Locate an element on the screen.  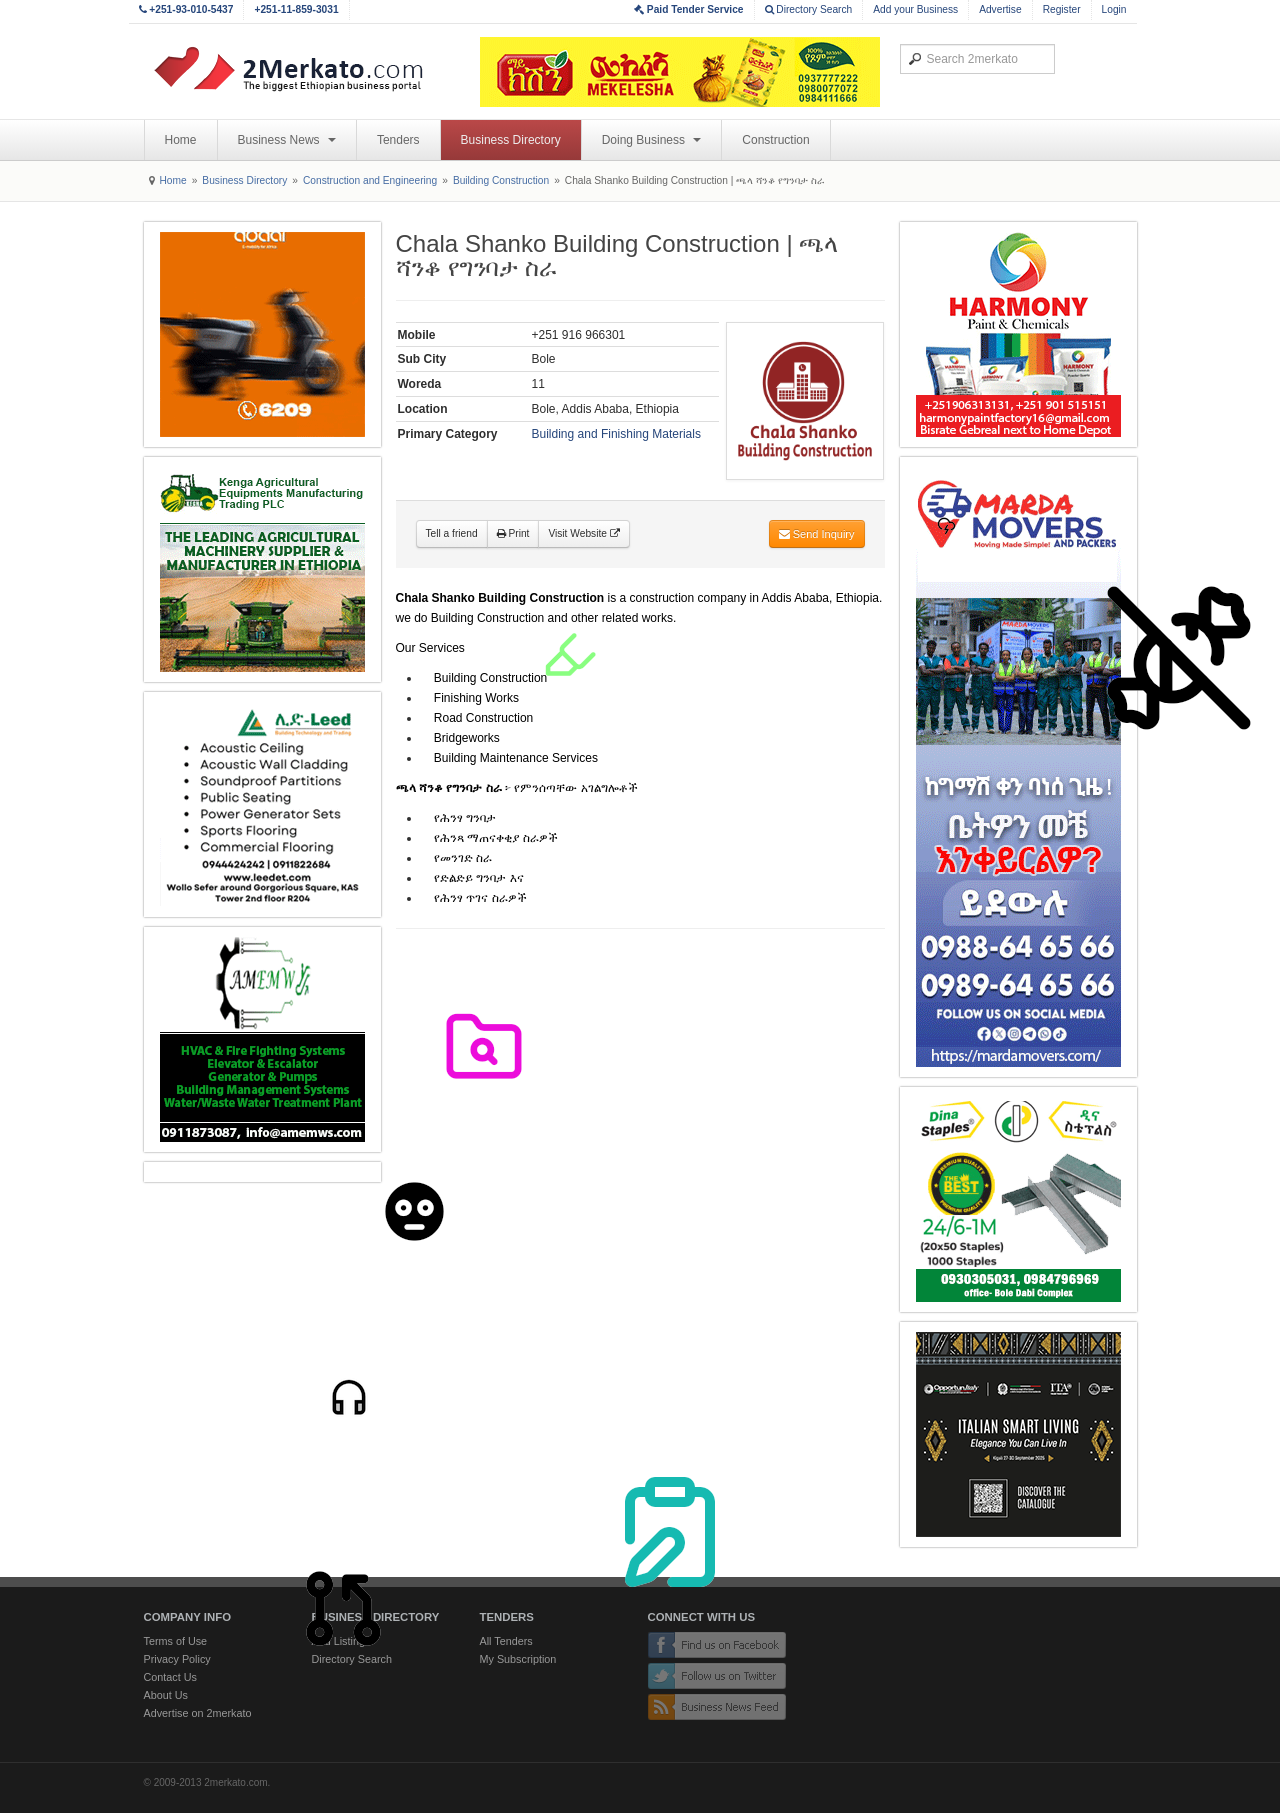
edit clipboard contents is located at coordinates (670, 1532).